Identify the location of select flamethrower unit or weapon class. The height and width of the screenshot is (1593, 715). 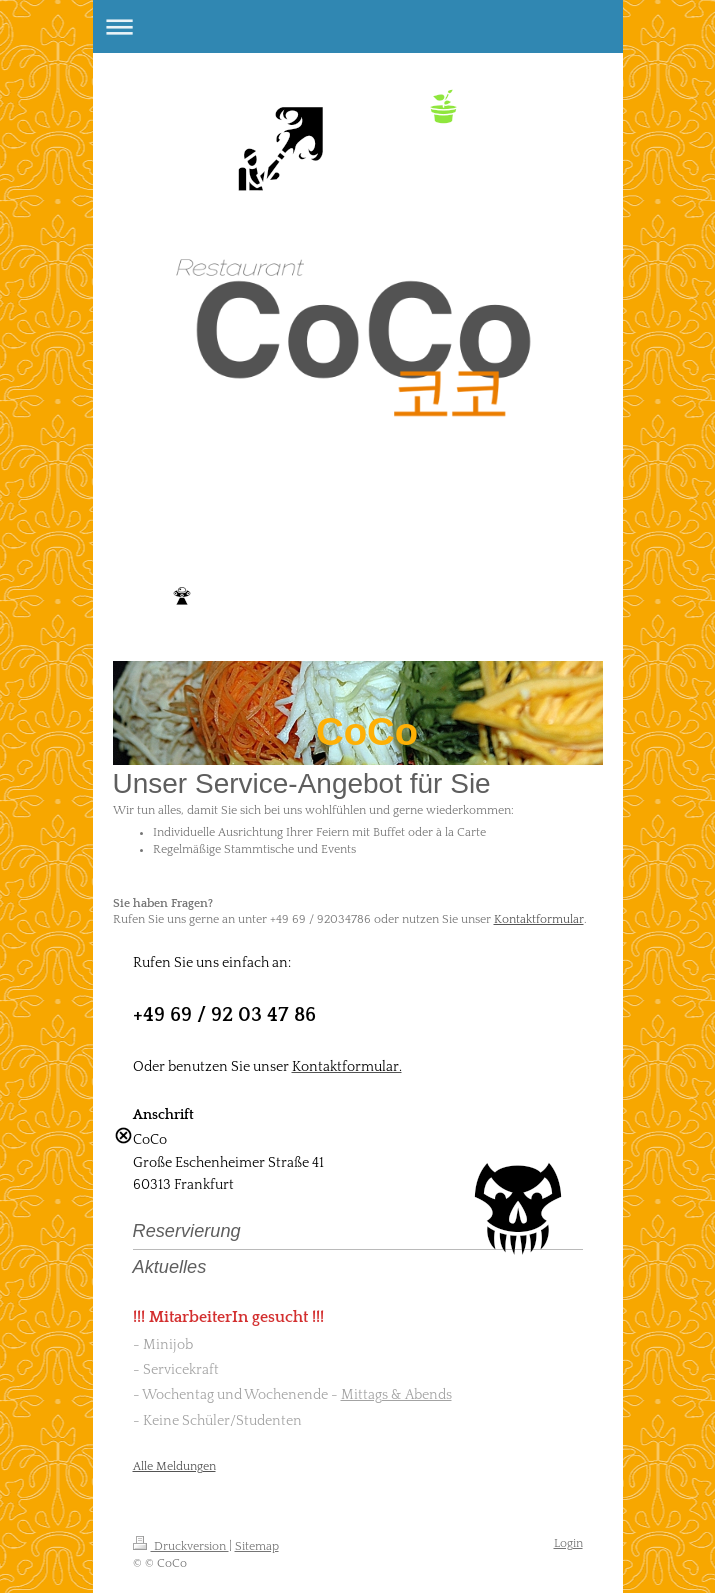
(281, 149).